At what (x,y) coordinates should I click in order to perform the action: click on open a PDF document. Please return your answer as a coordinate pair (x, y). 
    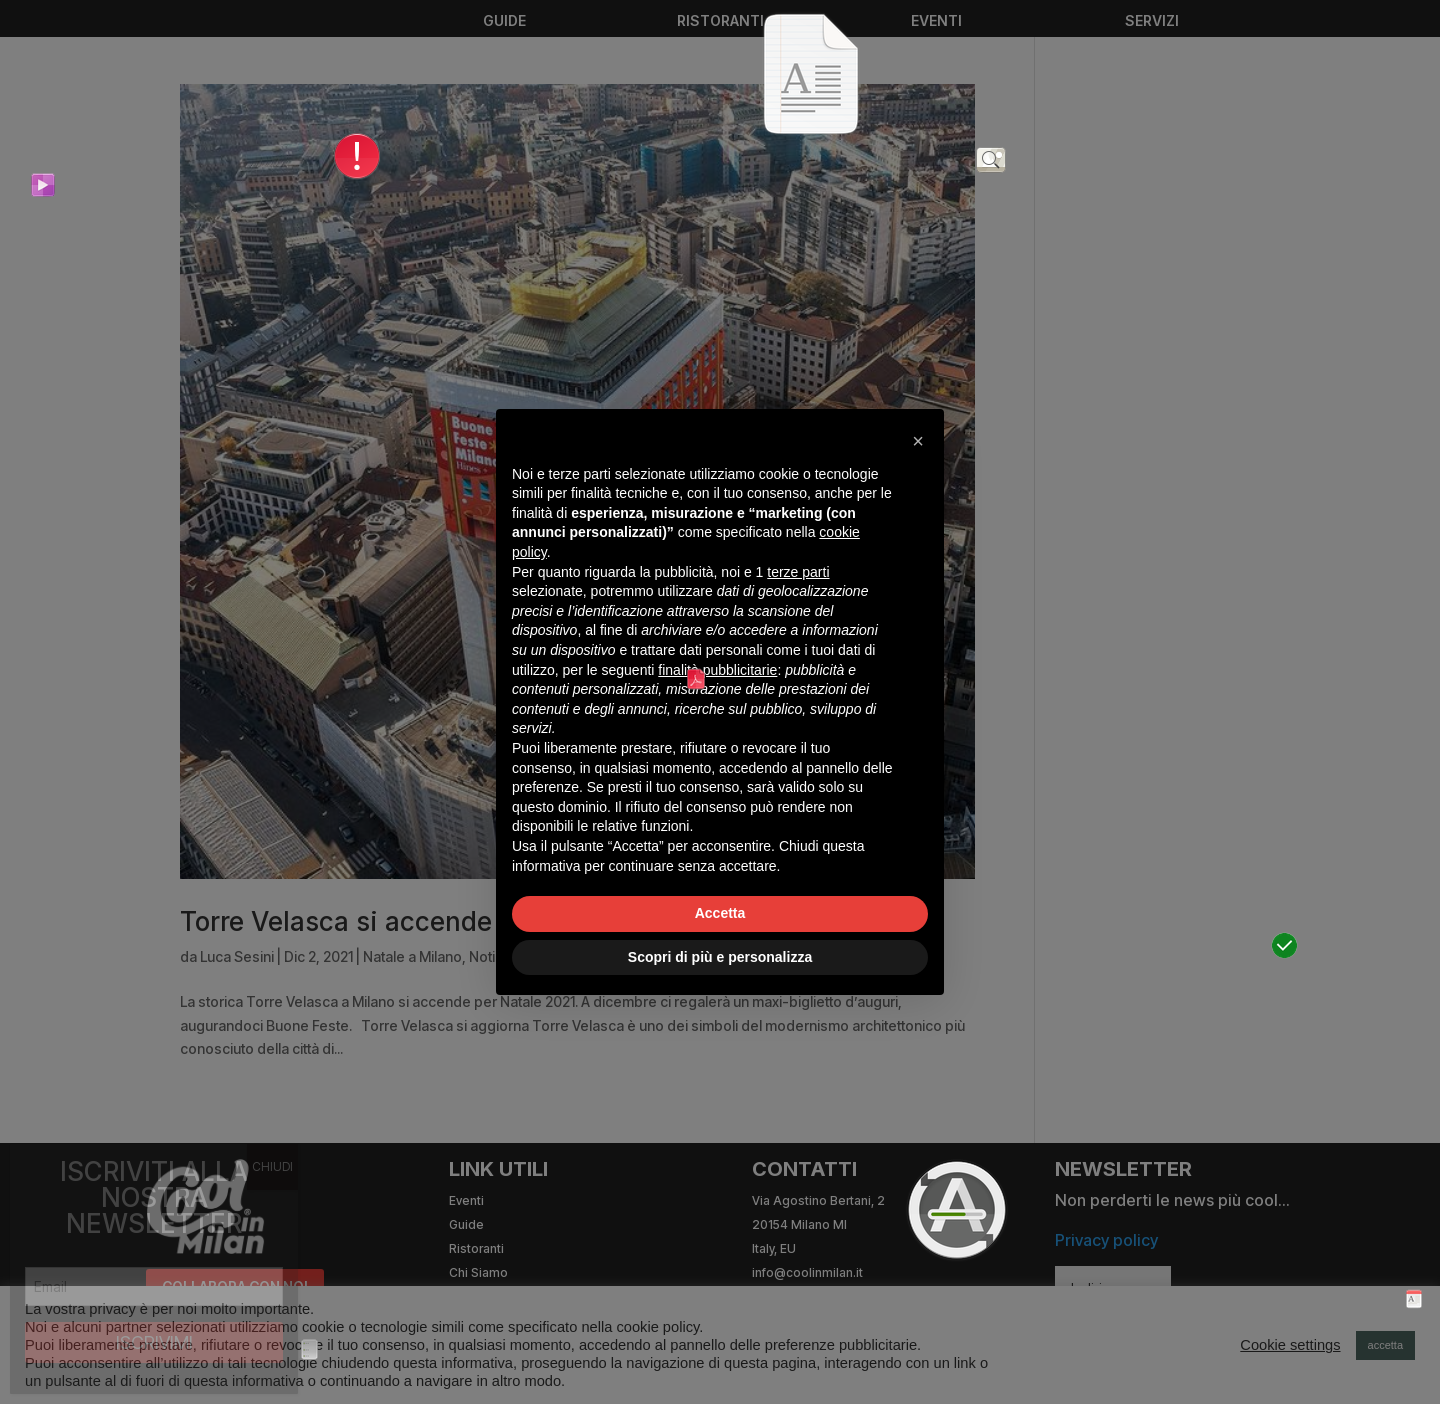
    Looking at the image, I should click on (696, 679).